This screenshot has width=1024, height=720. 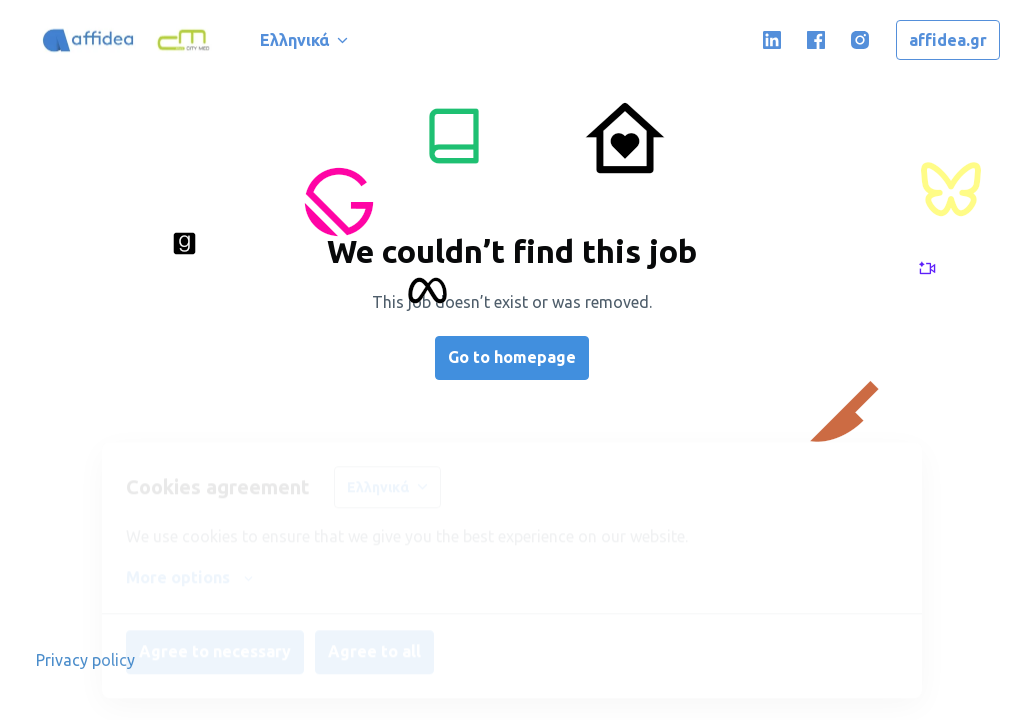 What do you see at coordinates (927, 268) in the screenshot?
I see `enable AI-powered video features` at bounding box center [927, 268].